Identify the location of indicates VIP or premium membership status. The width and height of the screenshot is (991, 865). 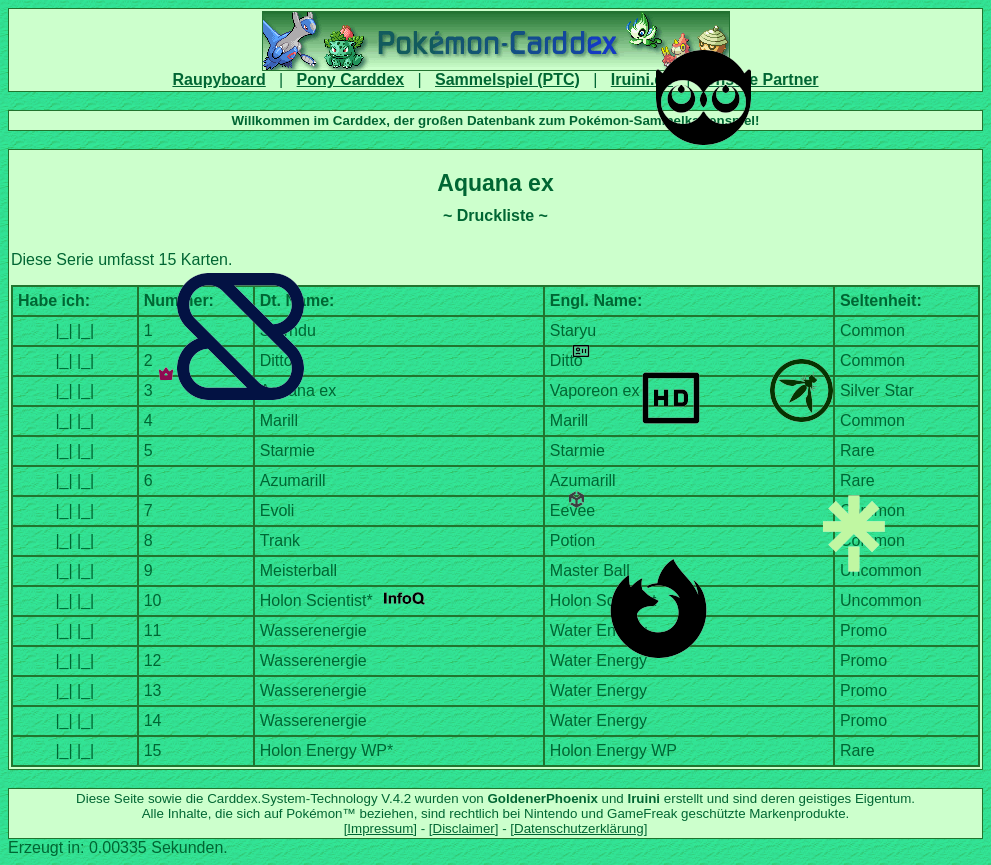
(166, 374).